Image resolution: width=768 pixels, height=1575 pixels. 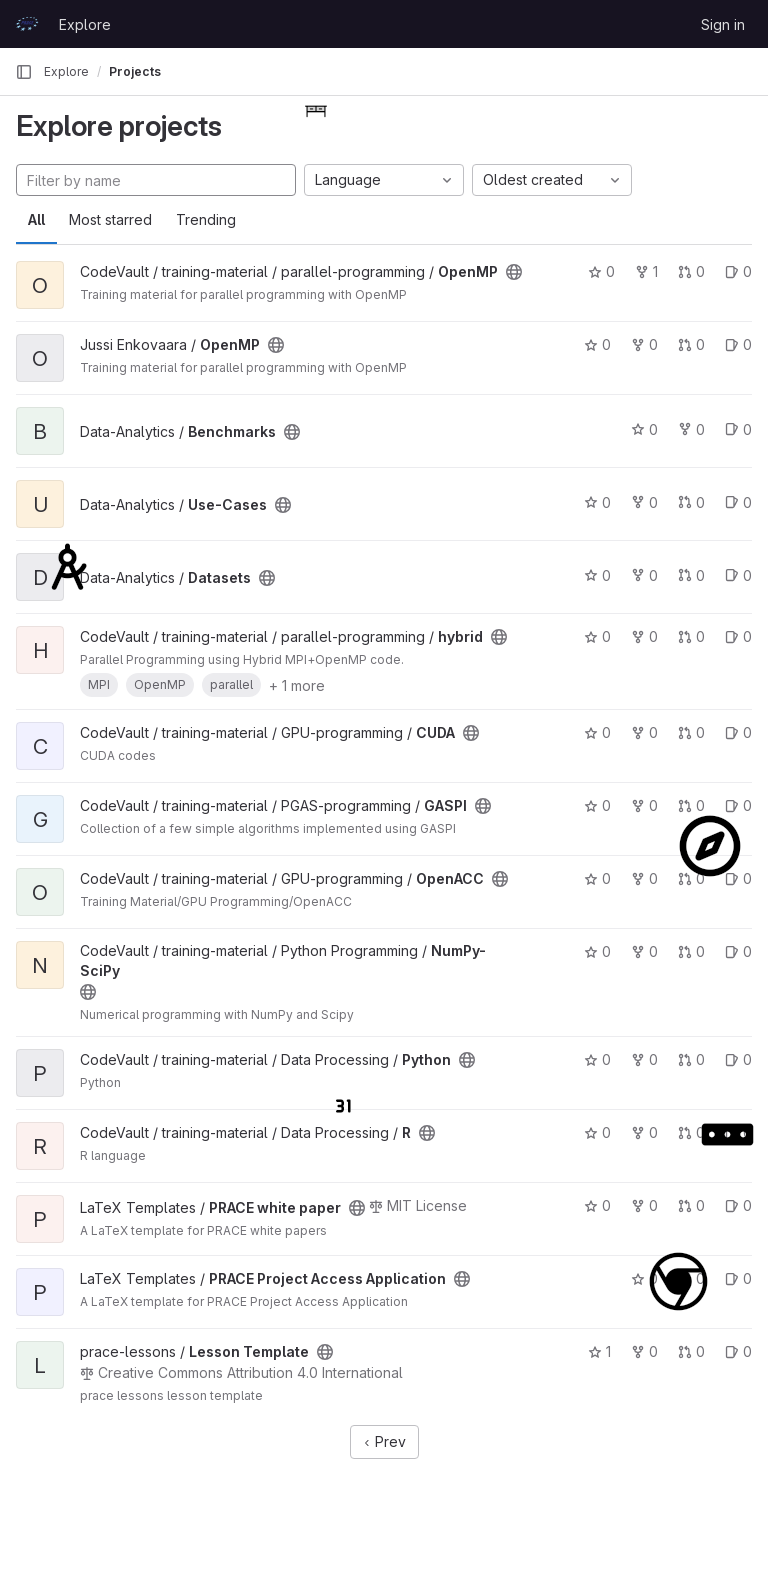 I want to click on indicates the 31st day of the month, so click(x=344, y=1106).